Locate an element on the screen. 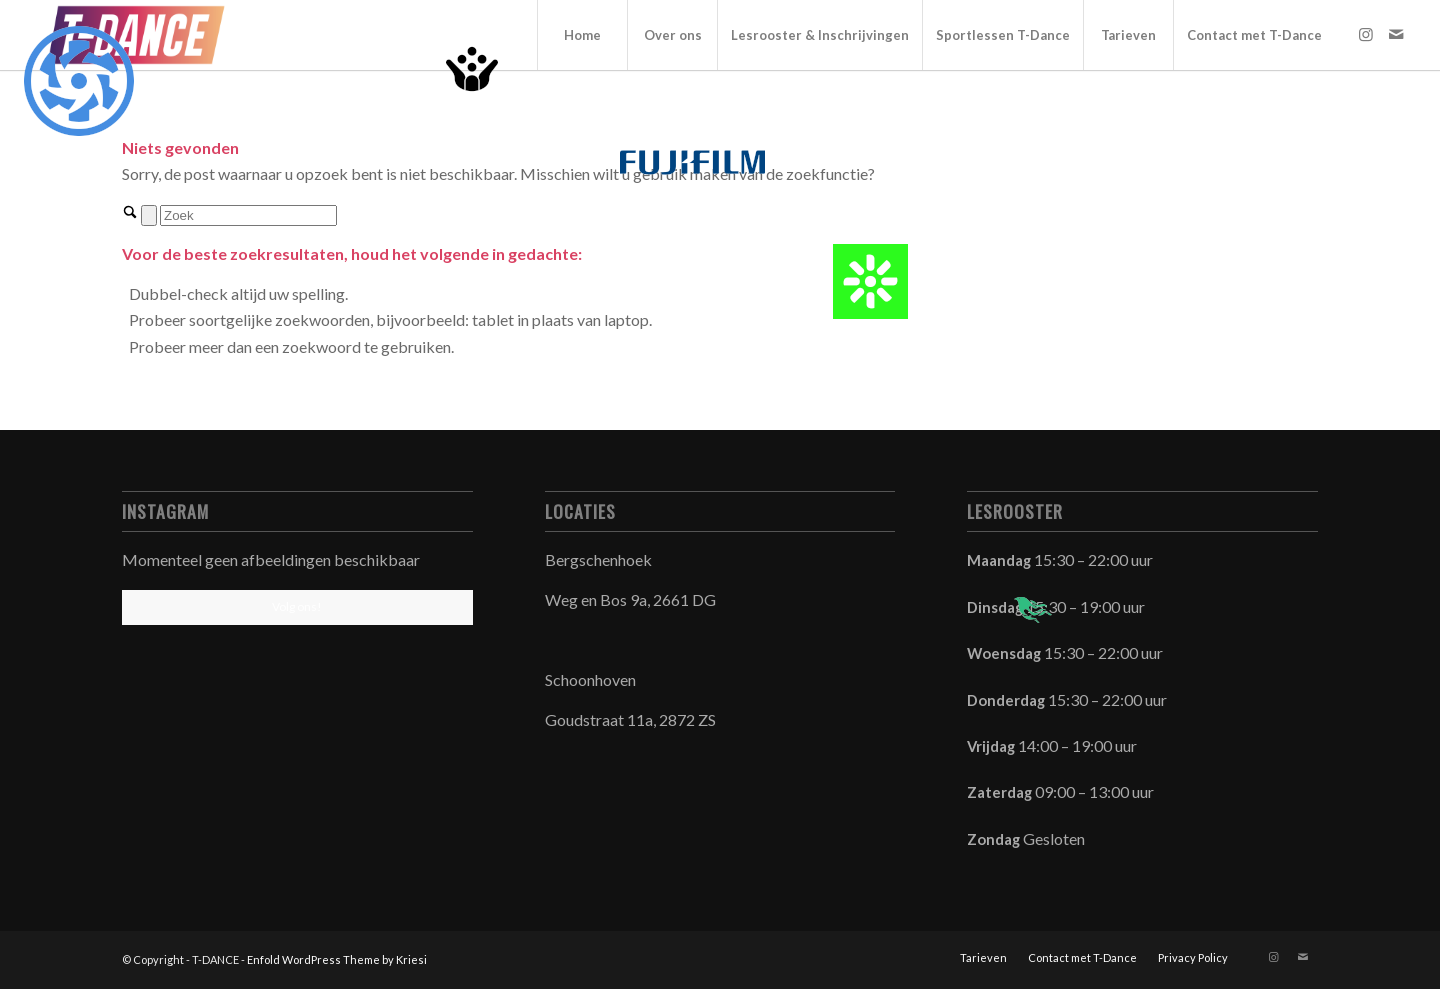 This screenshot has height=989, width=1440. open the Google Crowdsource app is located at coordinates (472, 69).